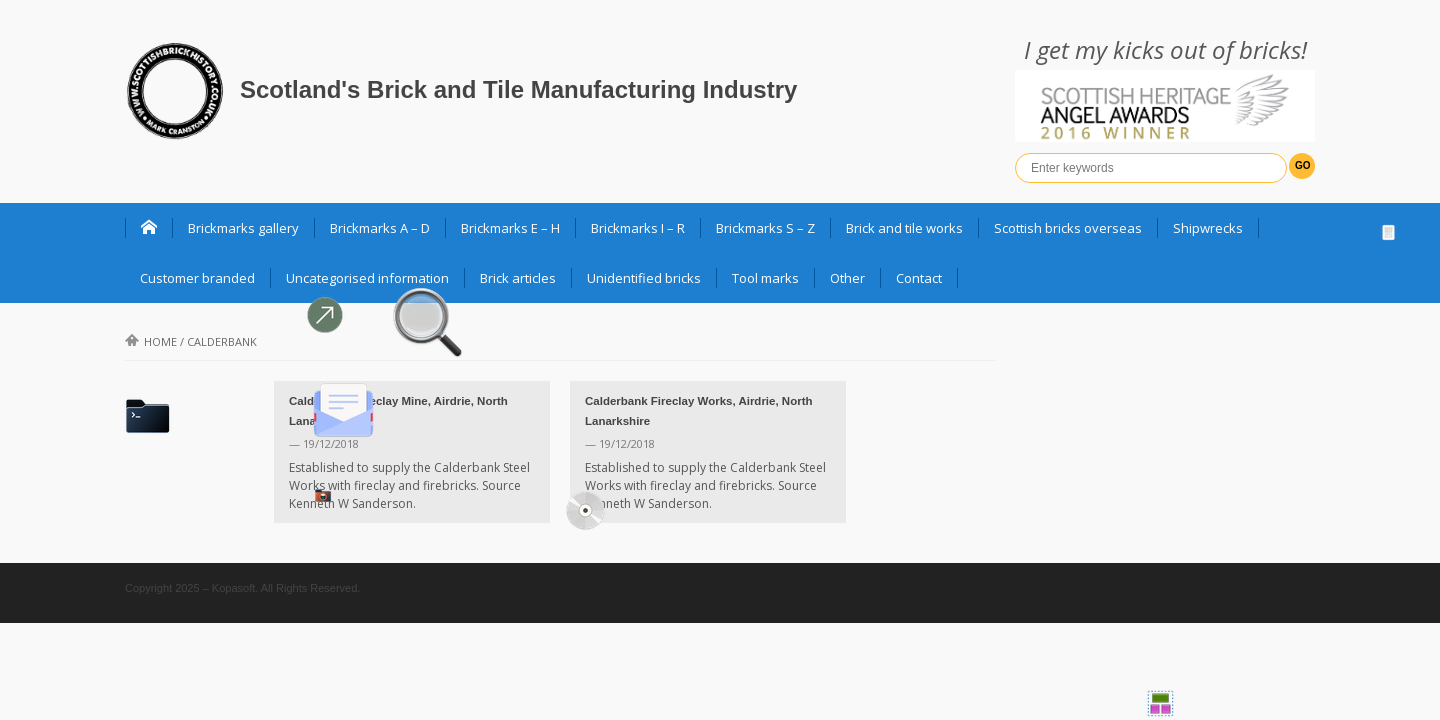  Describe the element at coordinates (325, 315) in the screenshot. I see `indicates a symbolic link or shortcut to another file` at that location.